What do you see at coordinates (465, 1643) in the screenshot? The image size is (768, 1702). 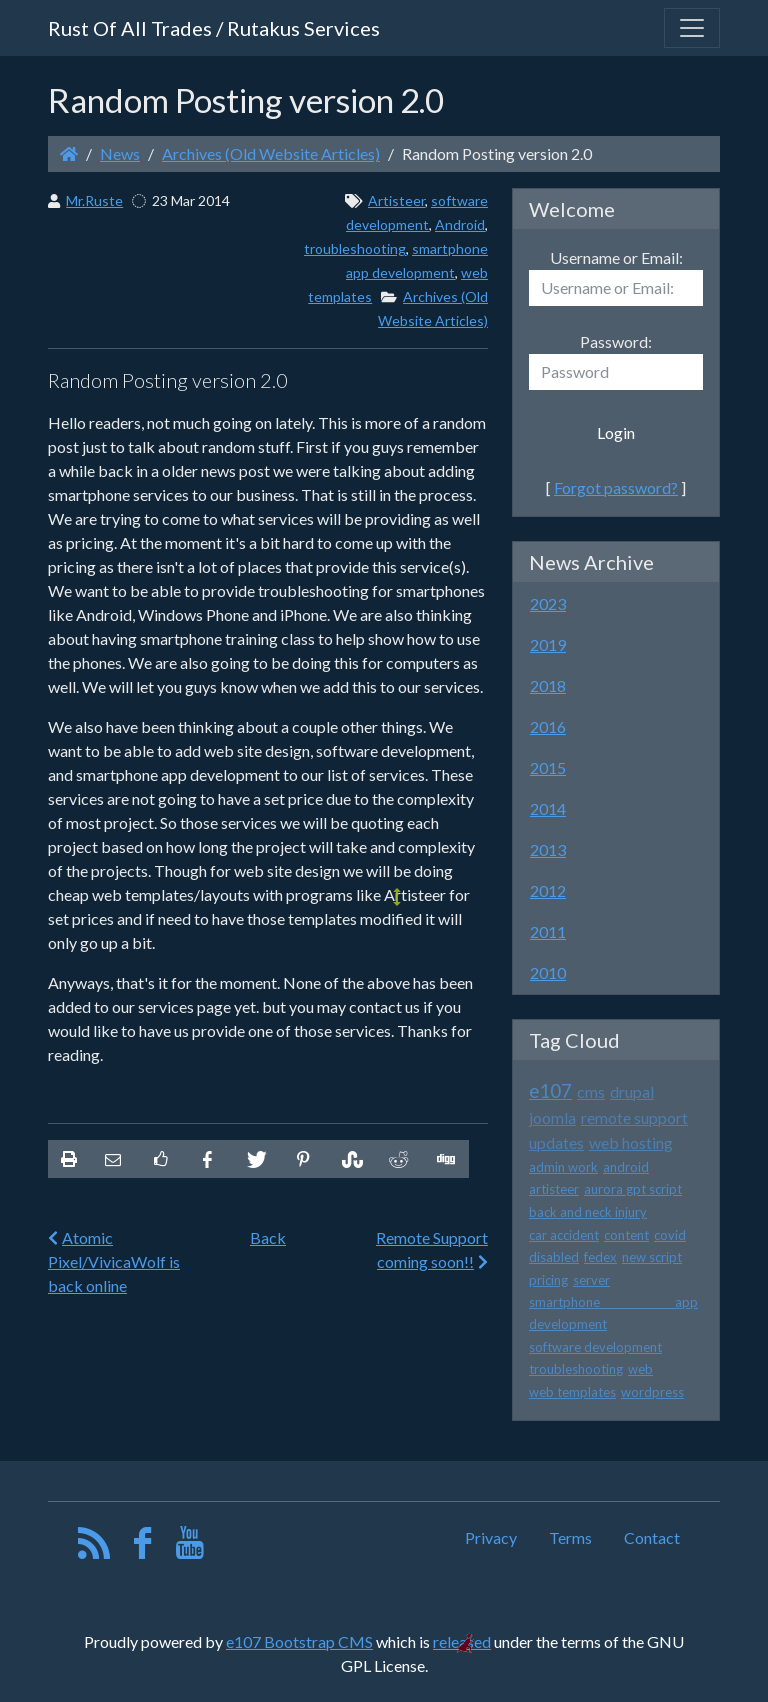 I see `select rogue or assassin character class` at bounding box center [465, 1643].